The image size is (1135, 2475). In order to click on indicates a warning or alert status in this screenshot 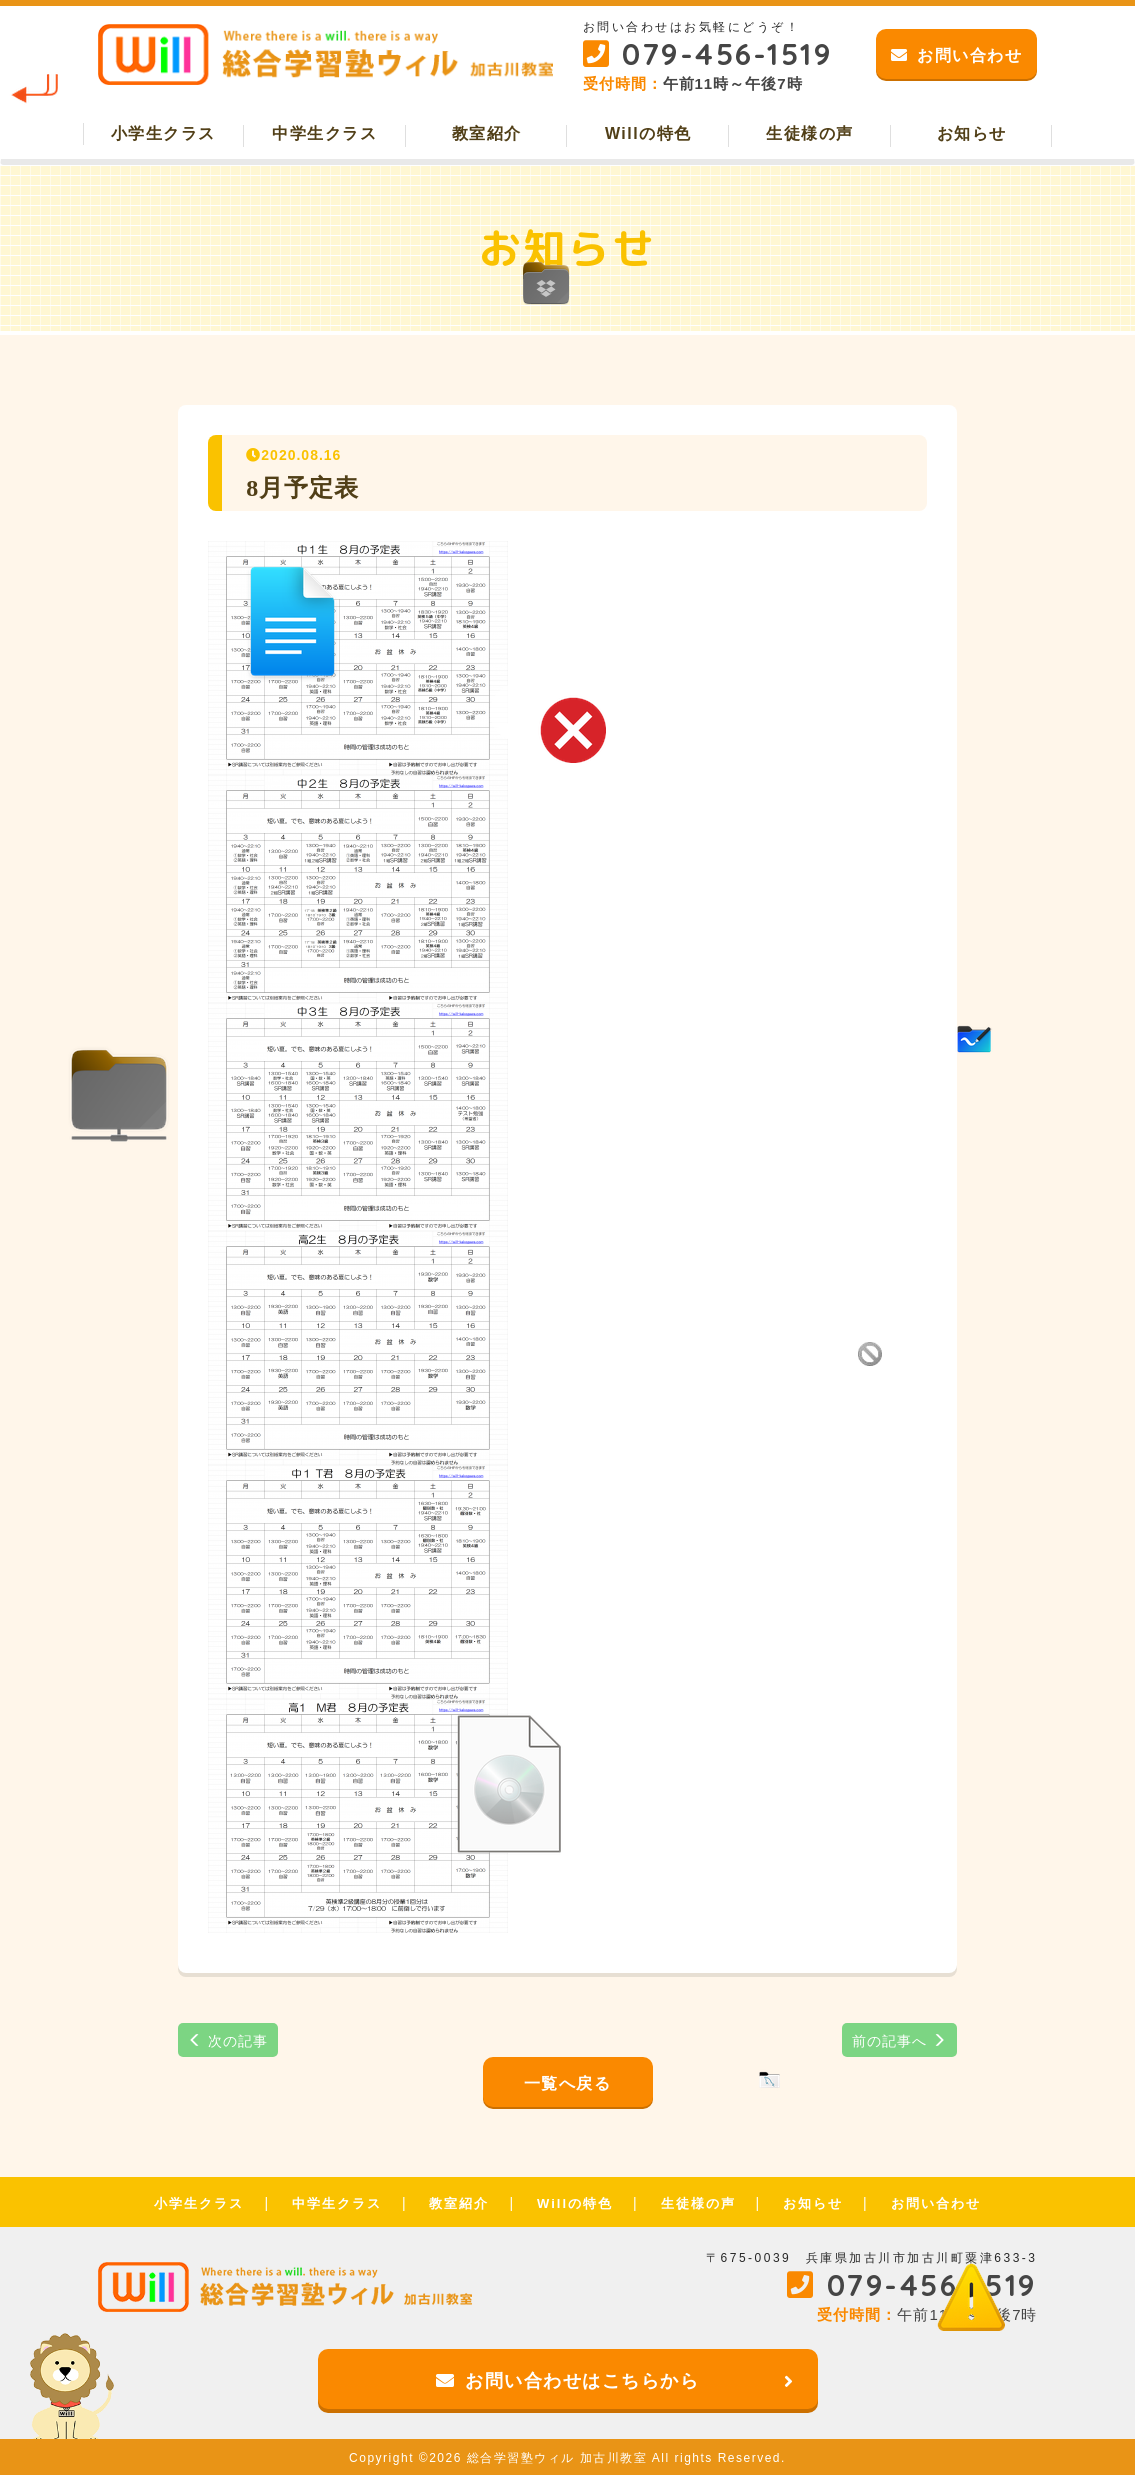, I will do `click(934, 2260)`.